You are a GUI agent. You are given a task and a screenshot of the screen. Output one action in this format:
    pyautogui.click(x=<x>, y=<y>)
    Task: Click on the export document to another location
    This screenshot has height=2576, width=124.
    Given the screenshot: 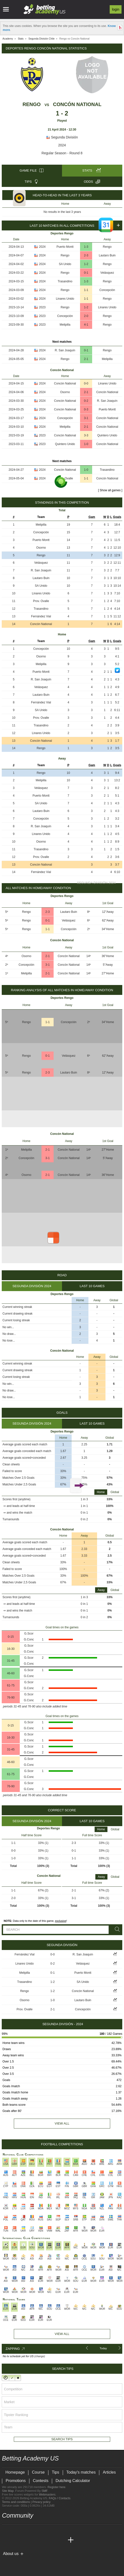 What is the action you would take?
    pyautogui.click(x=76, y=1485)
    